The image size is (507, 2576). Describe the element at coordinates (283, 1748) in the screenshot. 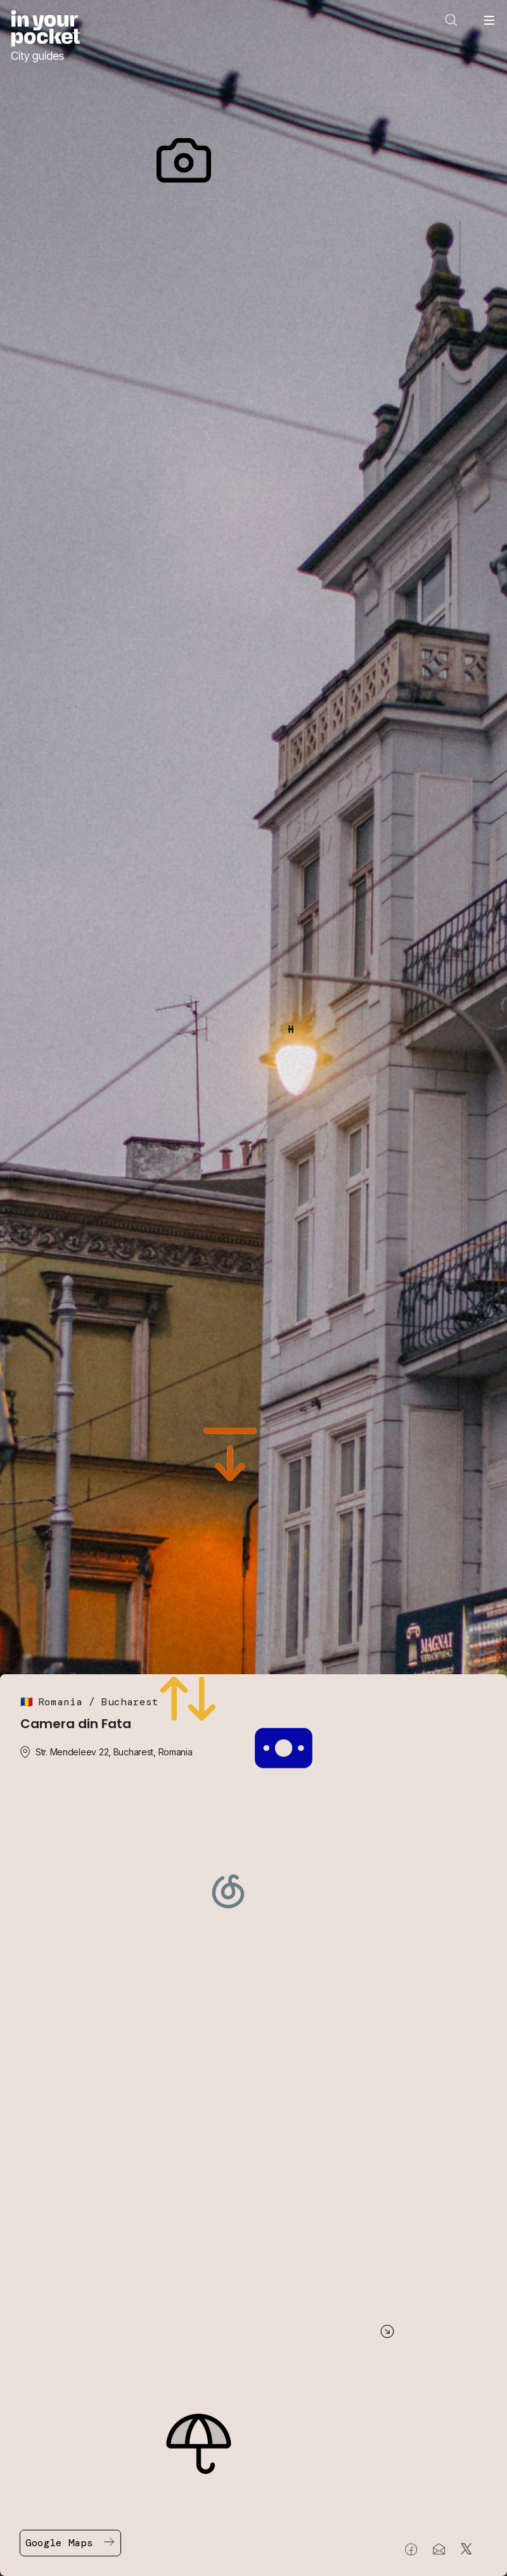

I see `make a payment or transaction` at that location.